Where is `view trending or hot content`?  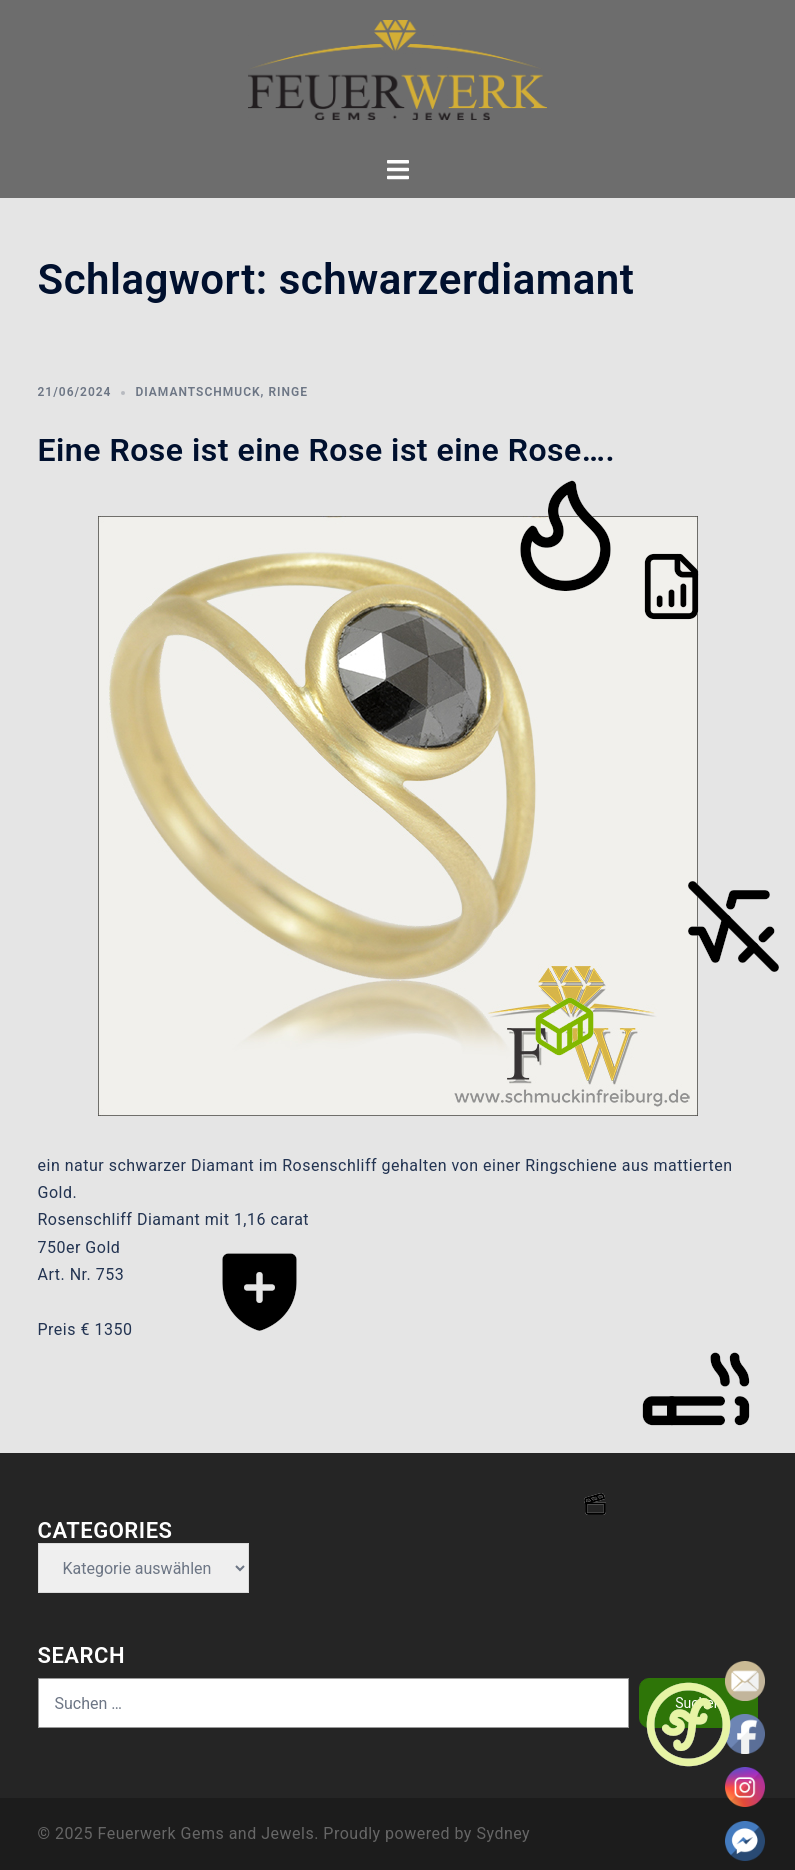 view trending or hot content is located at coordinates (565, 535).